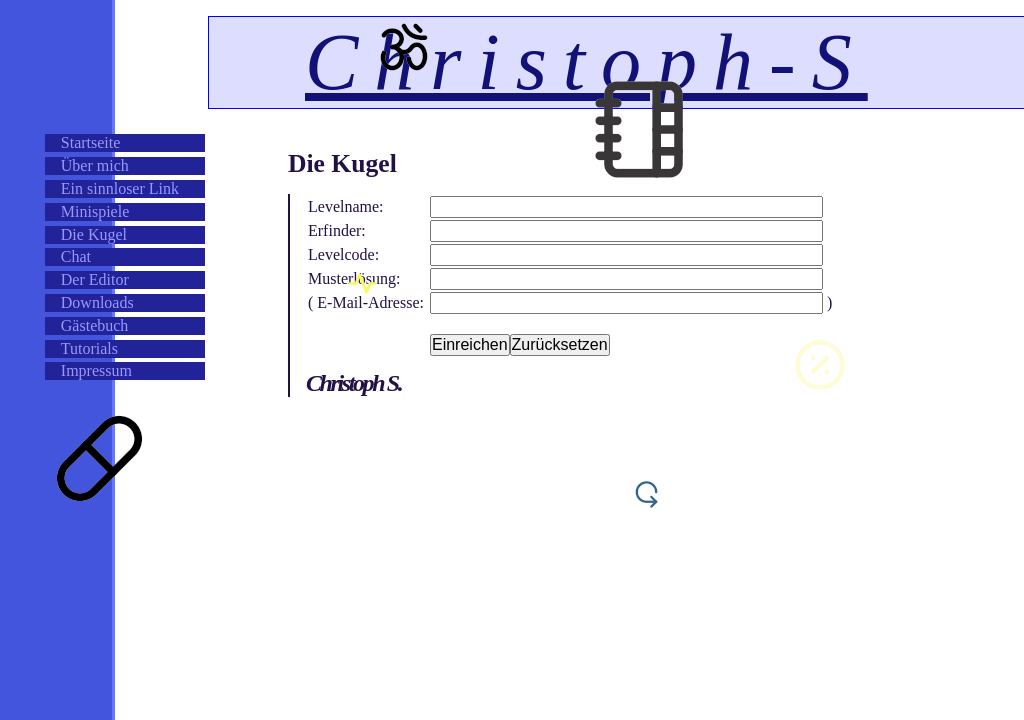  What do you see at coordinates (646, 494) in the screenshot?
I see `redo or repeat the previous action` at bounding box center [646, 494].